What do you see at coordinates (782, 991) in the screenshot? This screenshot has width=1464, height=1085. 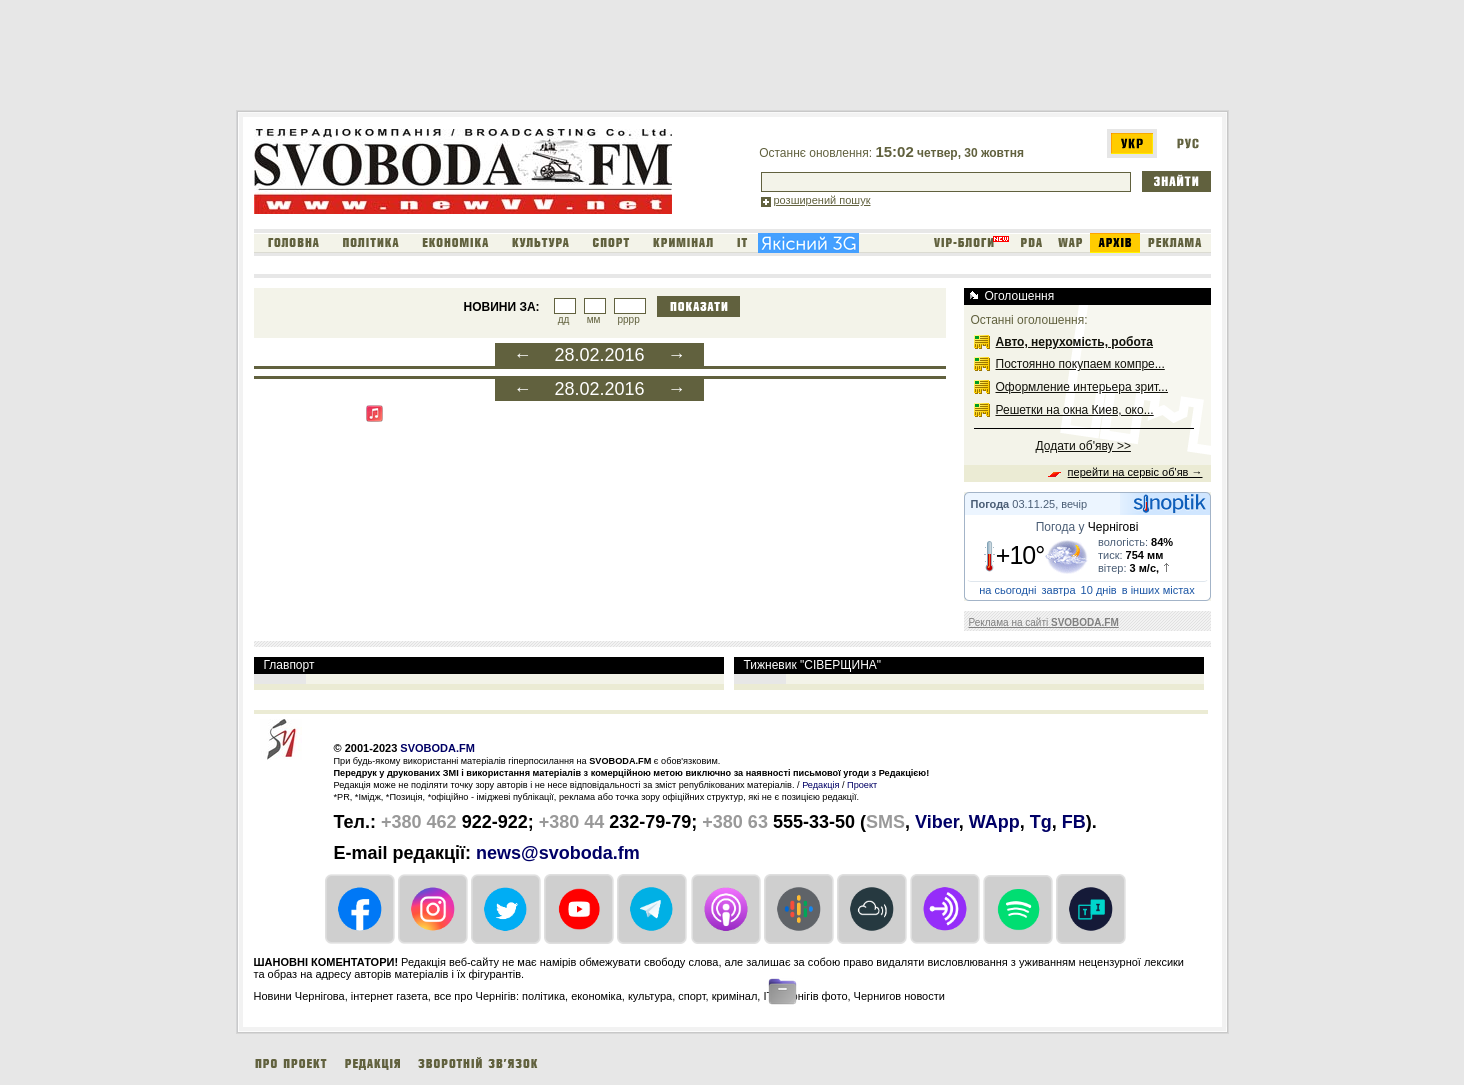 I see `open the files application` at bounding box center [782, 991].